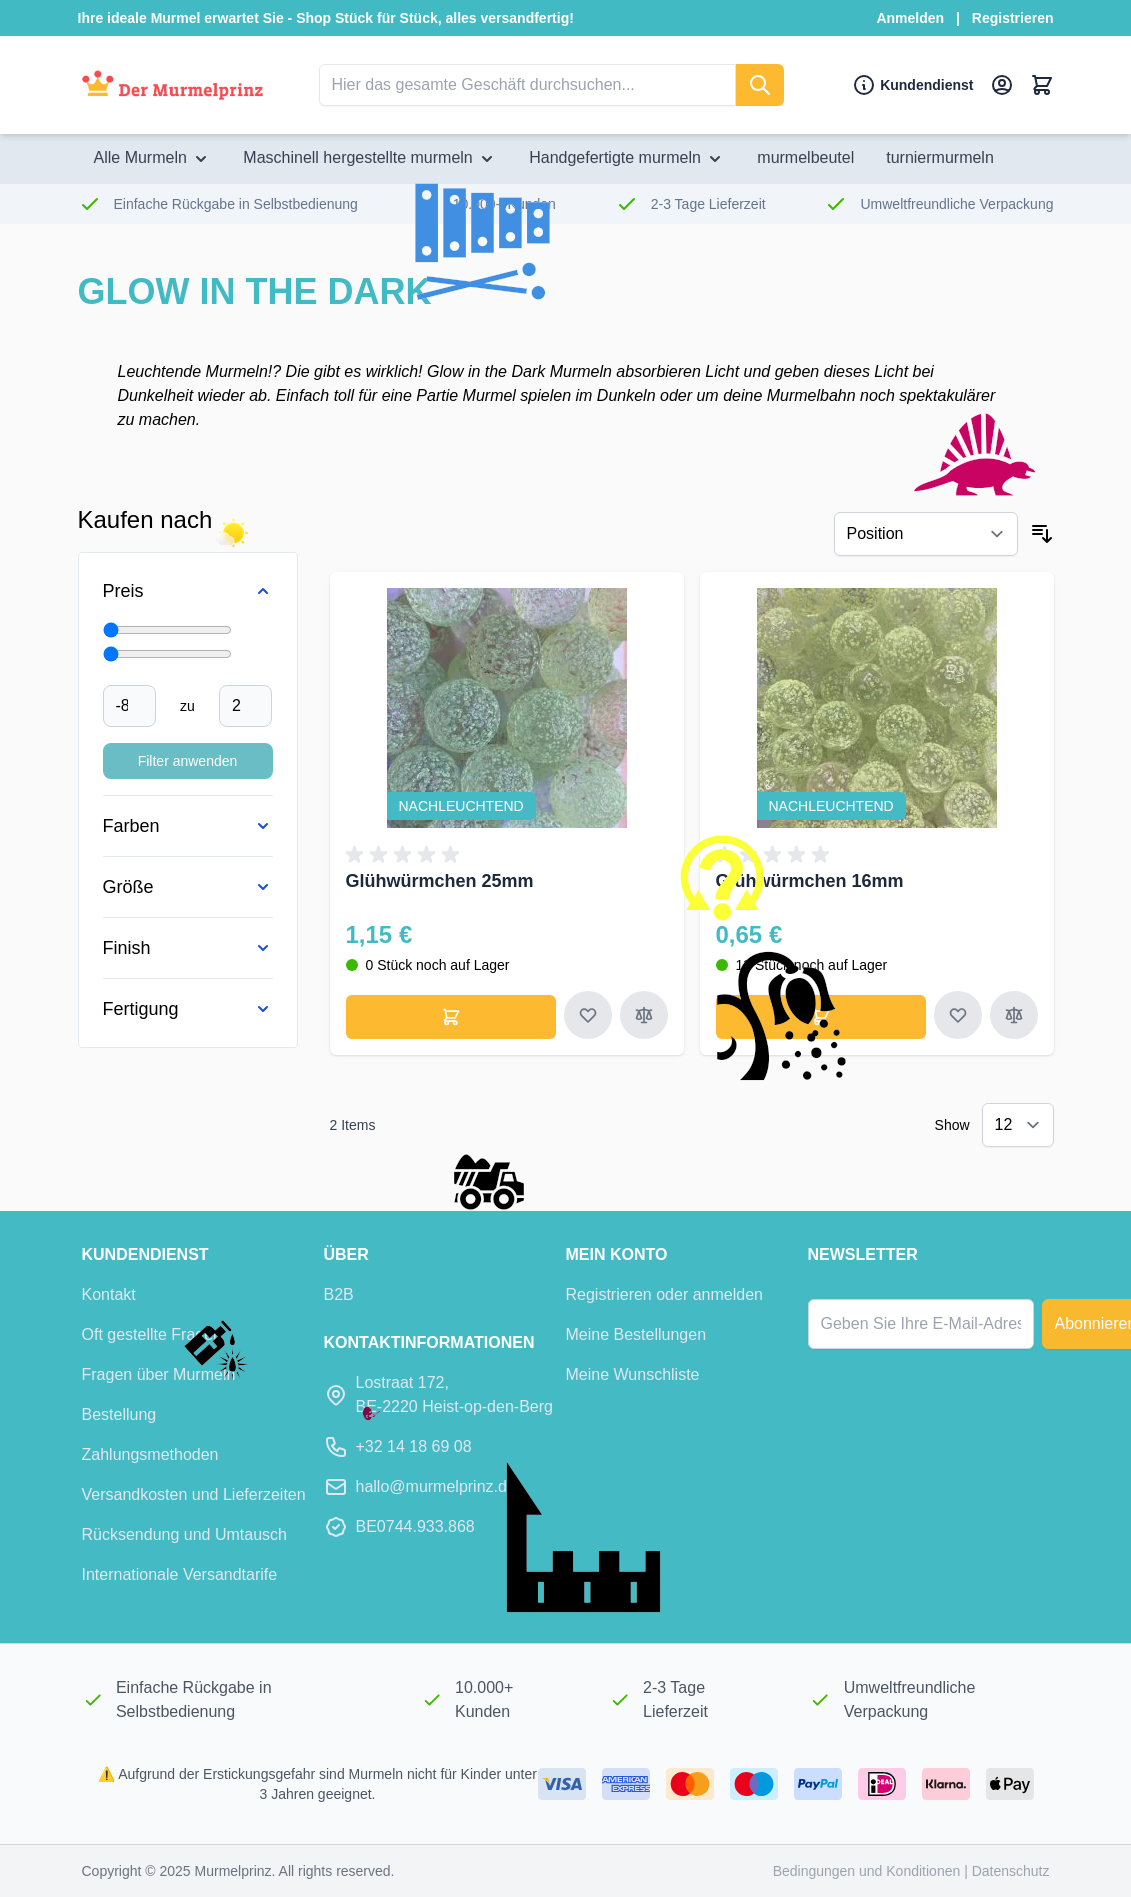 This screenshot has height=1897, width=1131. I want to click on use holy water item in game, so click(216, 1350).